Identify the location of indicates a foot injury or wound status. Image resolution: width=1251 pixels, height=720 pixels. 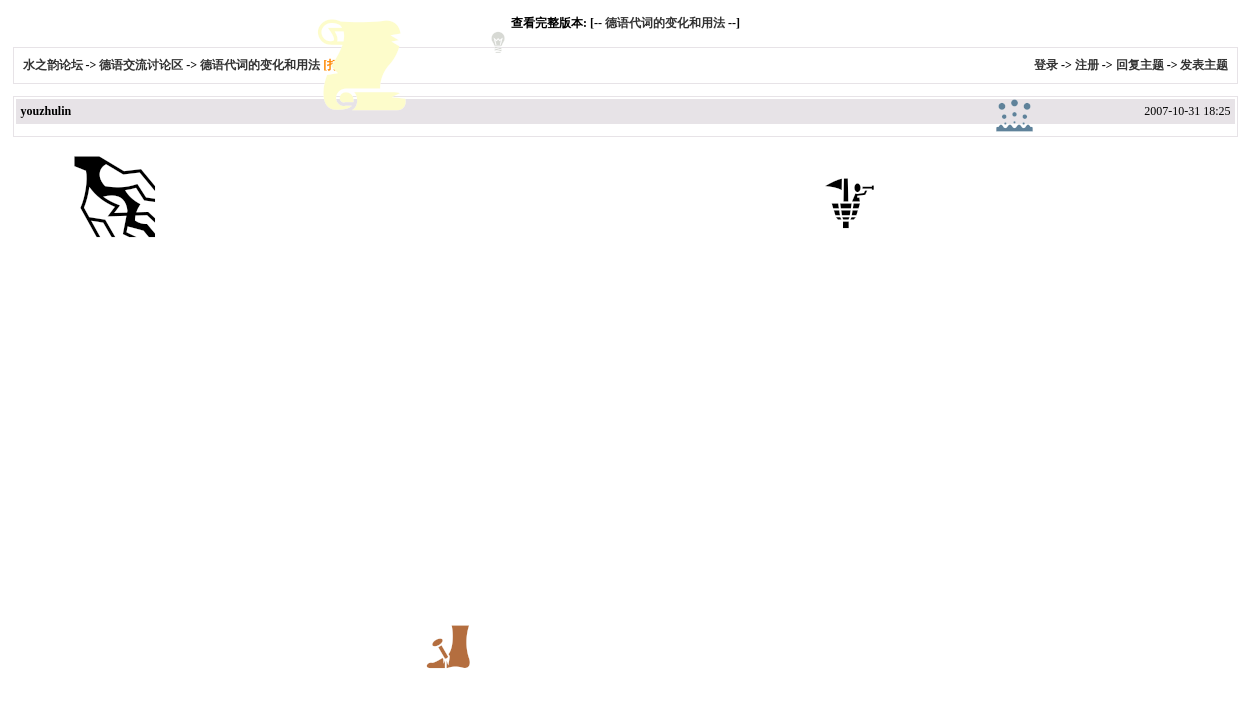
(448, 647).